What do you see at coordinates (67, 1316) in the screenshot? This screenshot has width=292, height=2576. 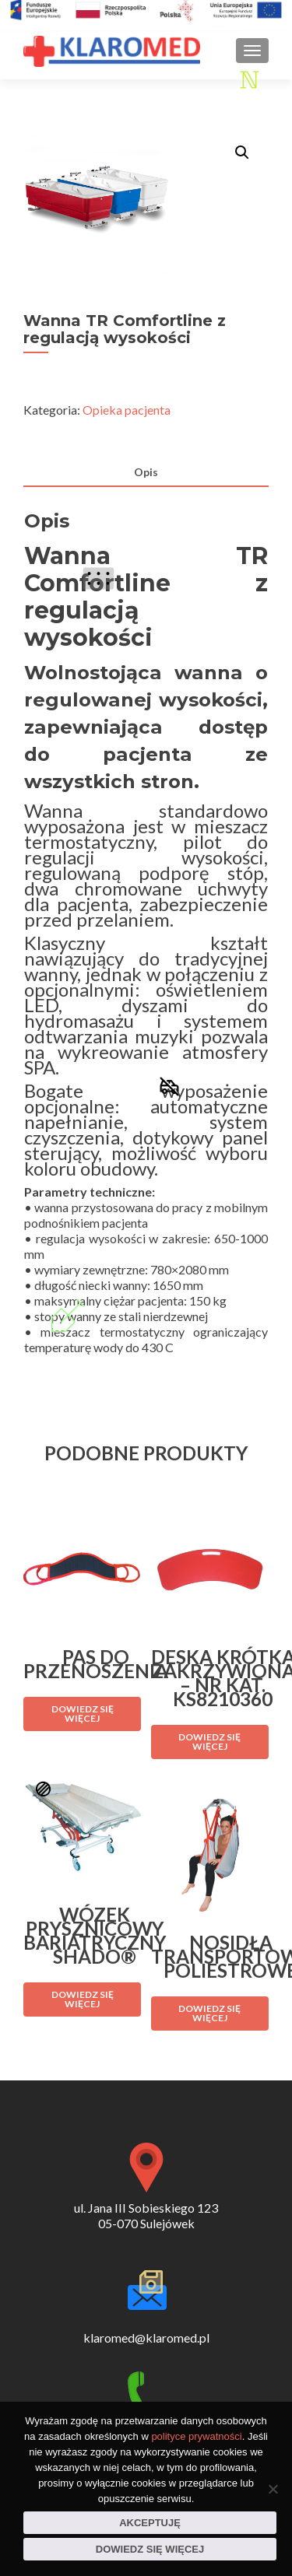 I see `access gardening or landscaping tools` at bounding box center [67, 1316].